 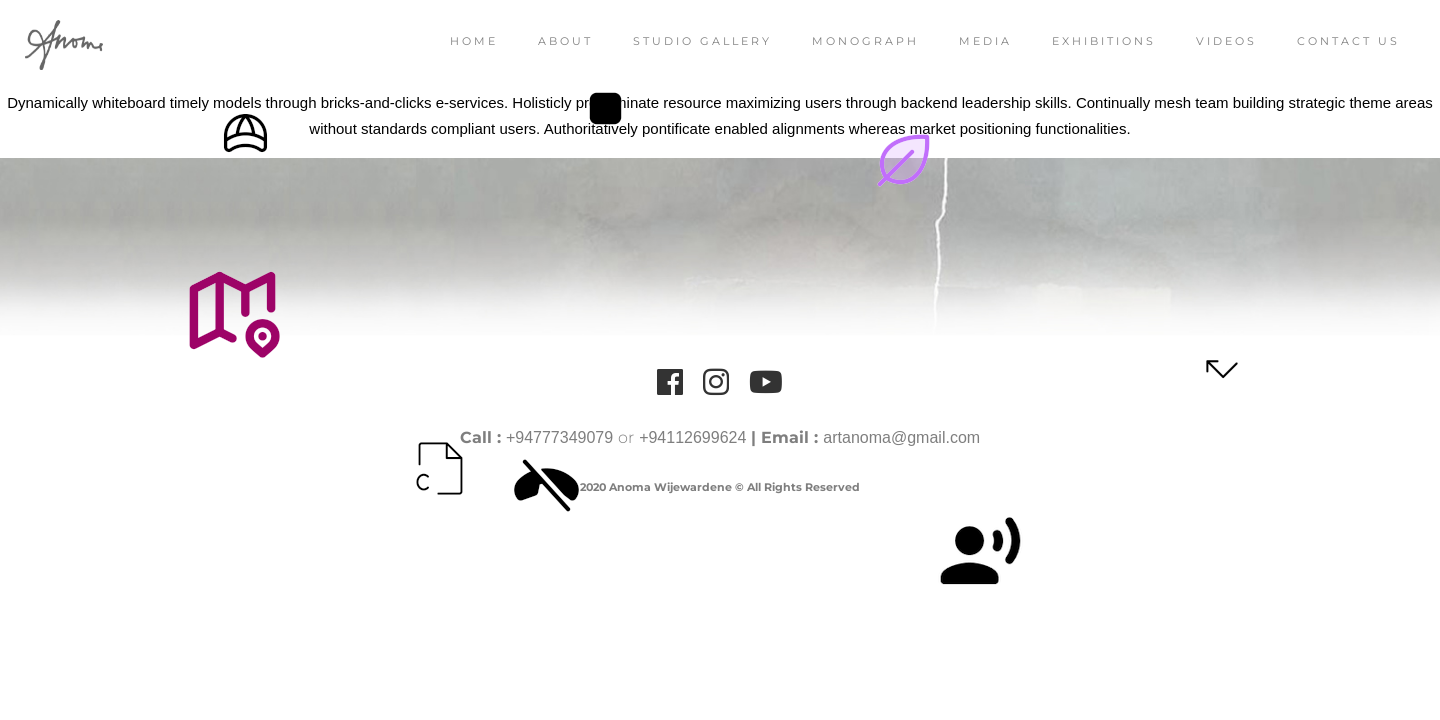 What do you see at coordinates (903, 160) in the screenshot?
I see `eco-friendly or sustainable option` at bounding box center [903, 160].